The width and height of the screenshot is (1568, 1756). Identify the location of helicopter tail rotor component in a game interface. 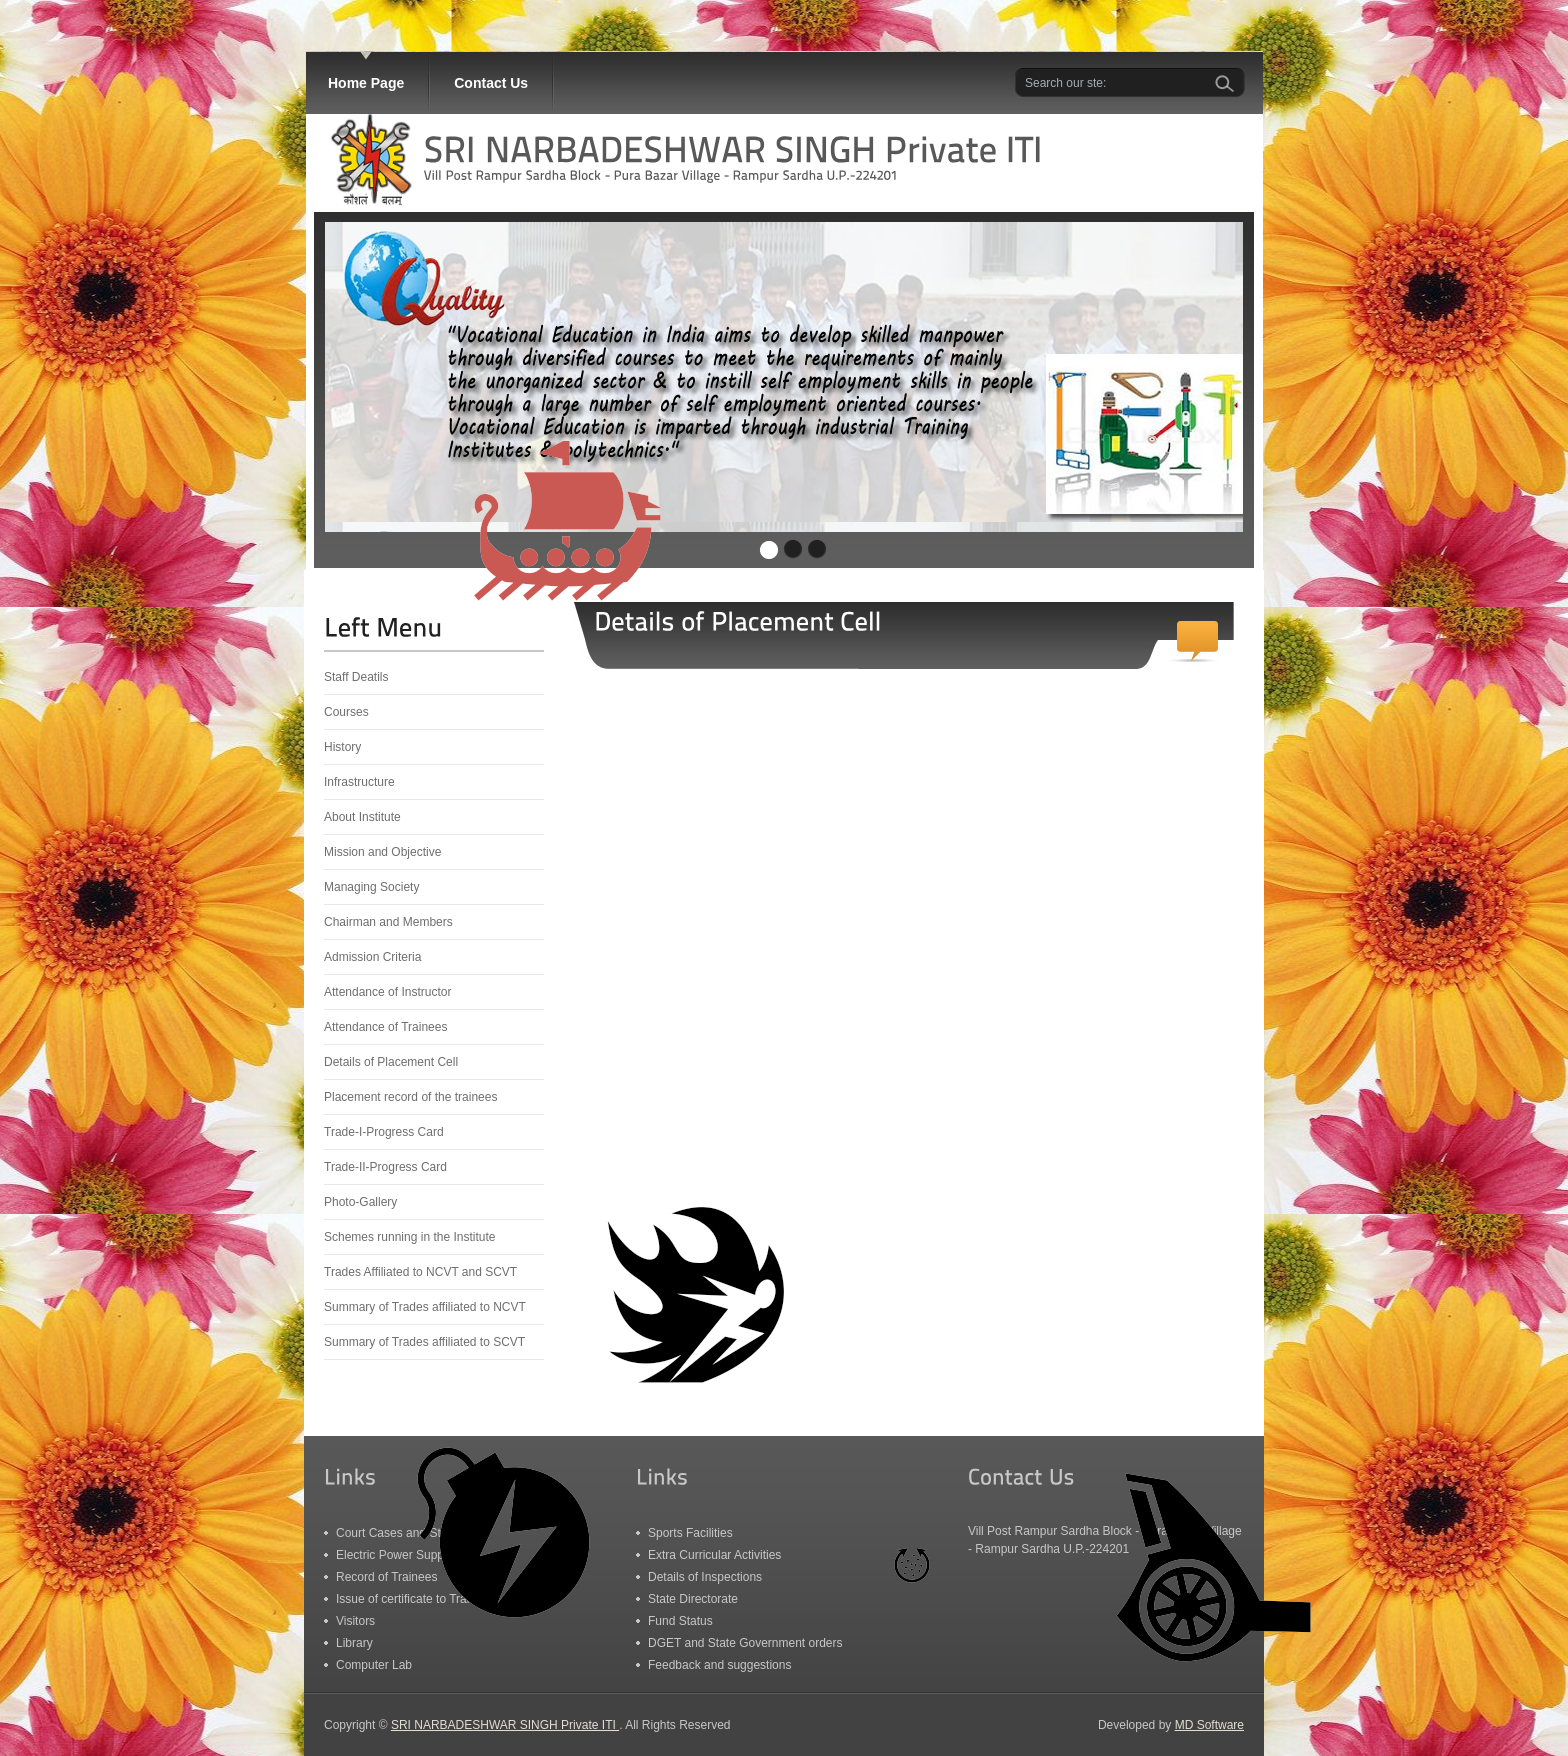
(1213, 1567).